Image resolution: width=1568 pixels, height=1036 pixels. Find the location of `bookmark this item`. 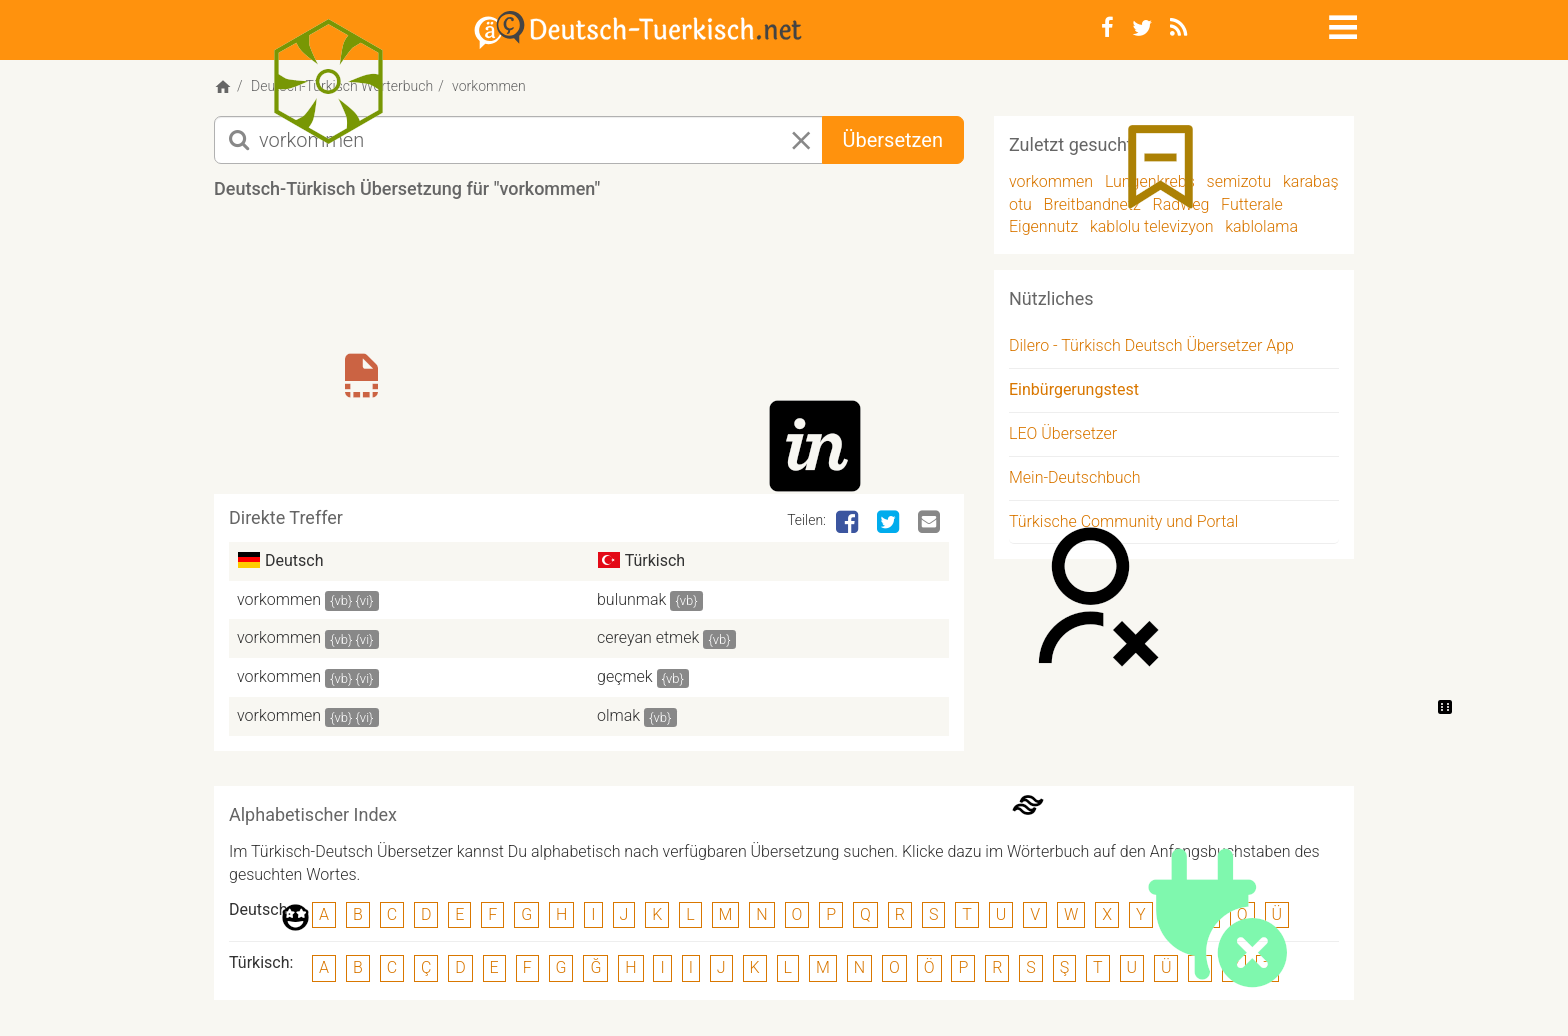

bookmark this item is located at coordinates (1160, 165).